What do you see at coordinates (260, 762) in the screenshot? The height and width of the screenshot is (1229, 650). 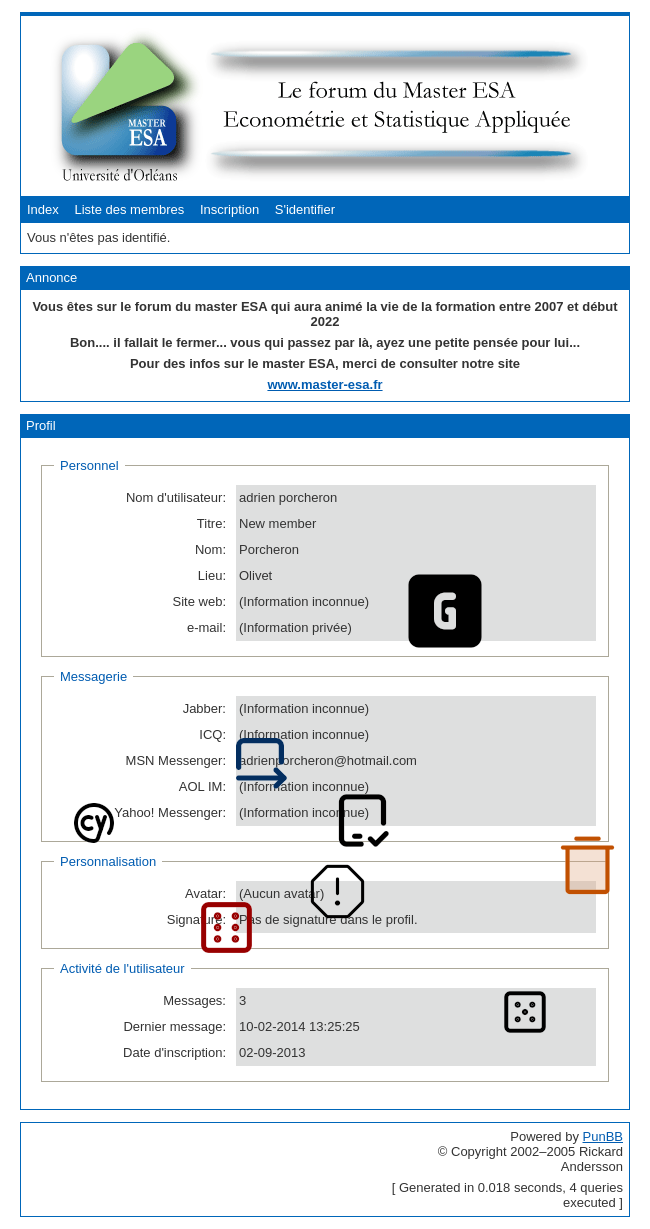 I see `auto-fit content to the right edge` at bounding box center [260, 762].